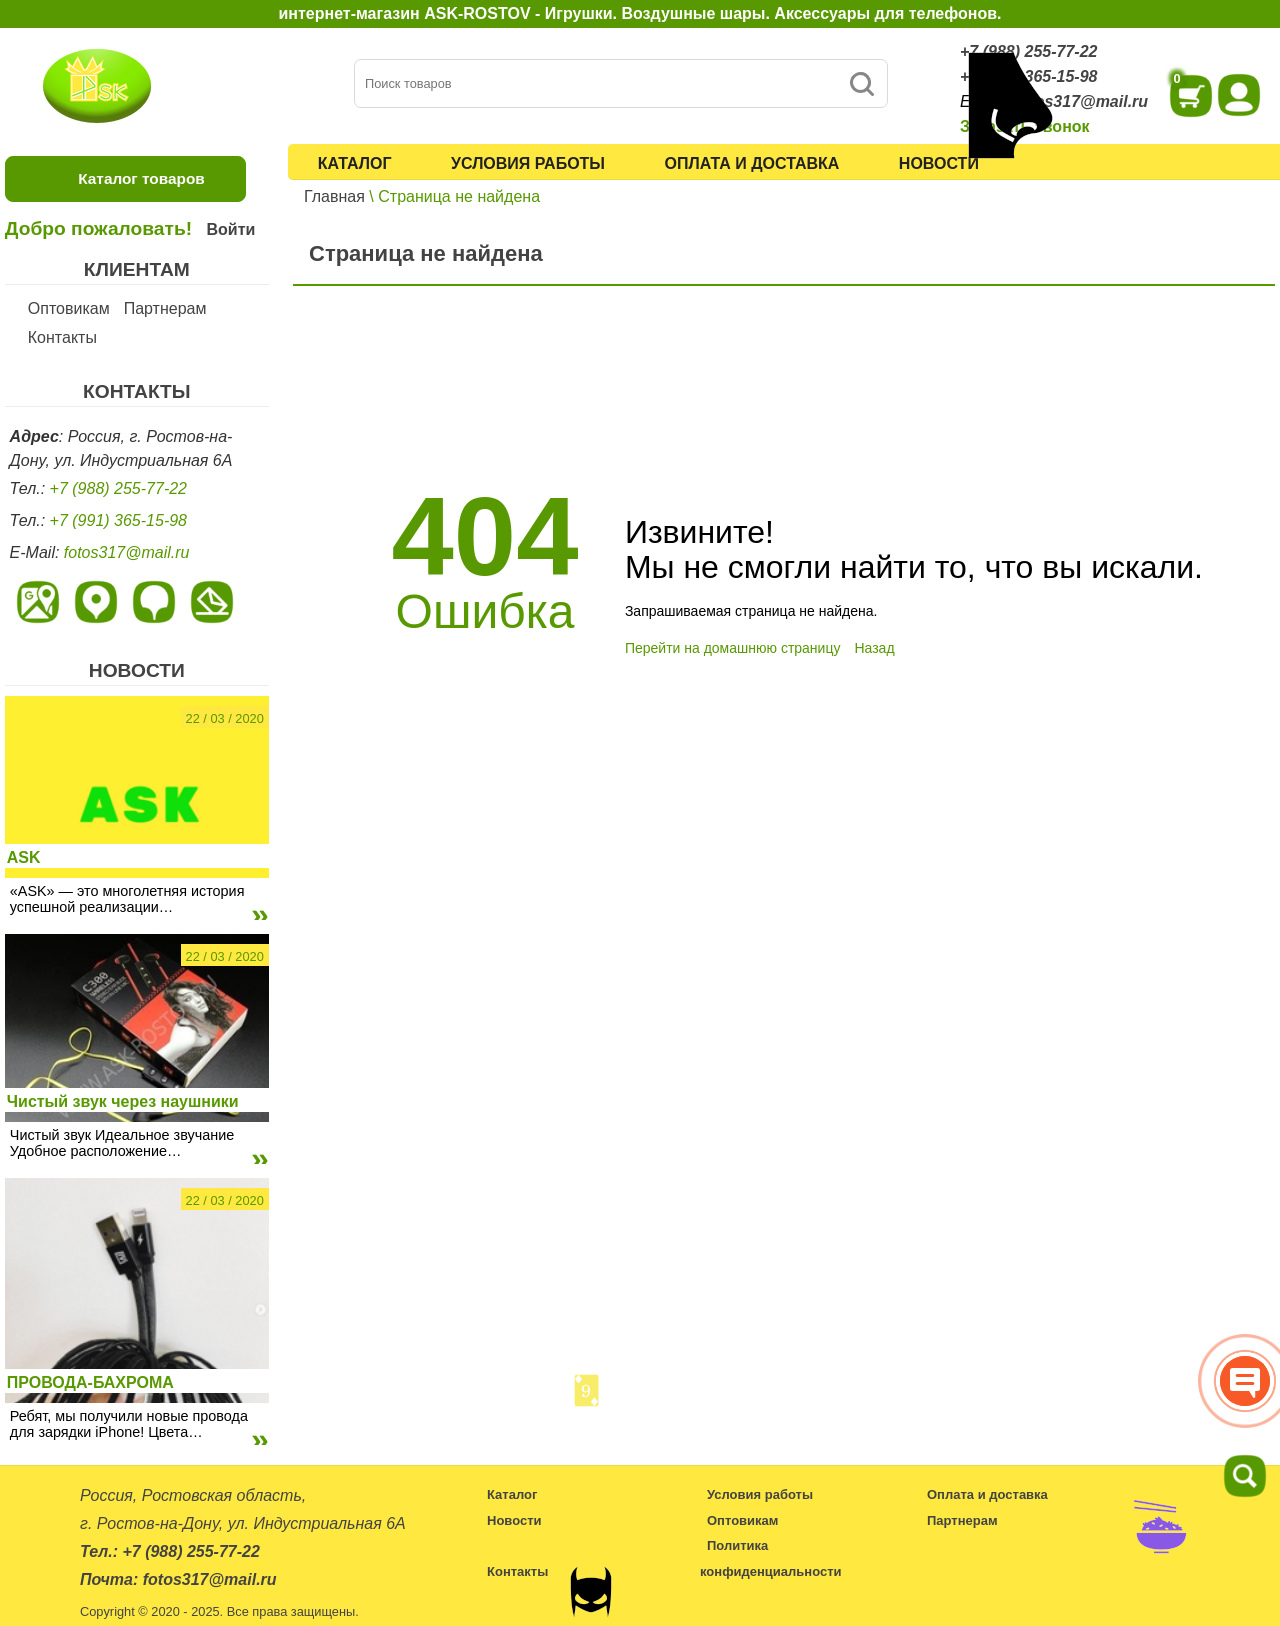 Image resolution: width=1280 pixels, height=1626 pixels. What do you see at coordinates (1161, 1526) in the screenshot?
I see `browse asian cuisine or rice dishes` at bounding box center [1161, 1526].